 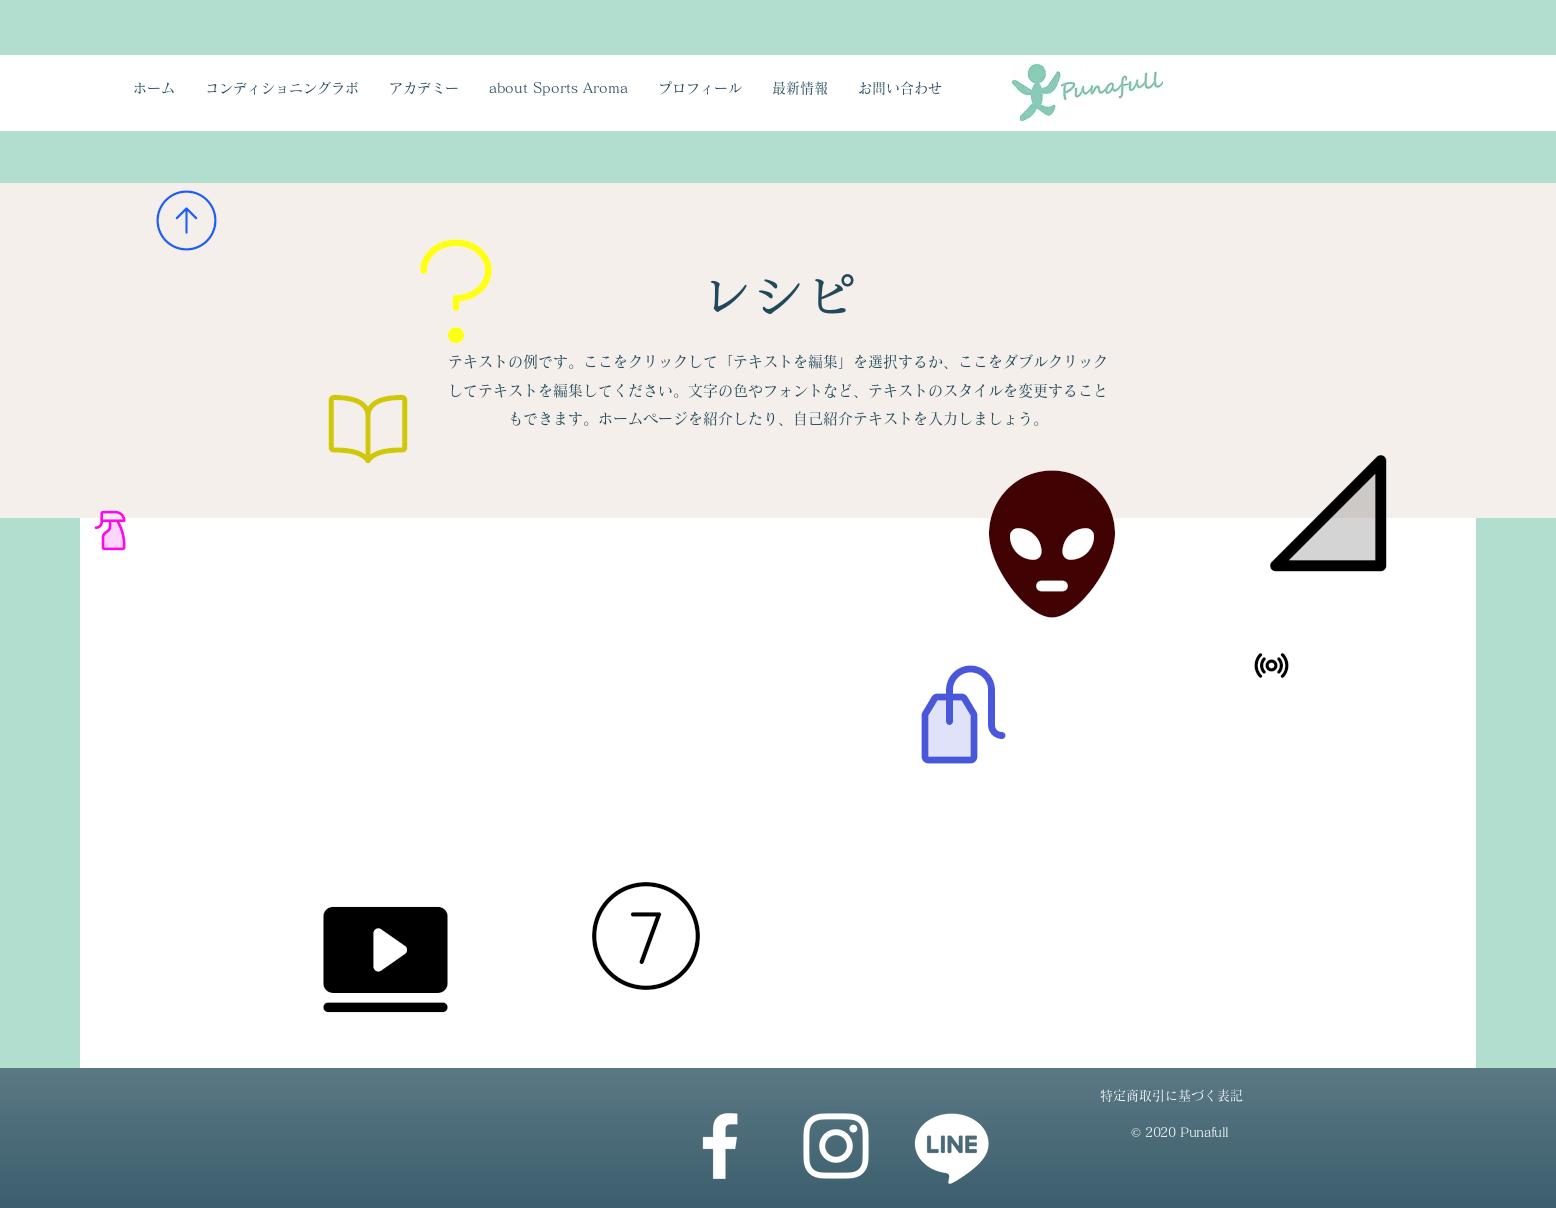 What do you see at coordinates (385, 959) in the screenshot?
I see `play a video` at bounding box center [385, 959].